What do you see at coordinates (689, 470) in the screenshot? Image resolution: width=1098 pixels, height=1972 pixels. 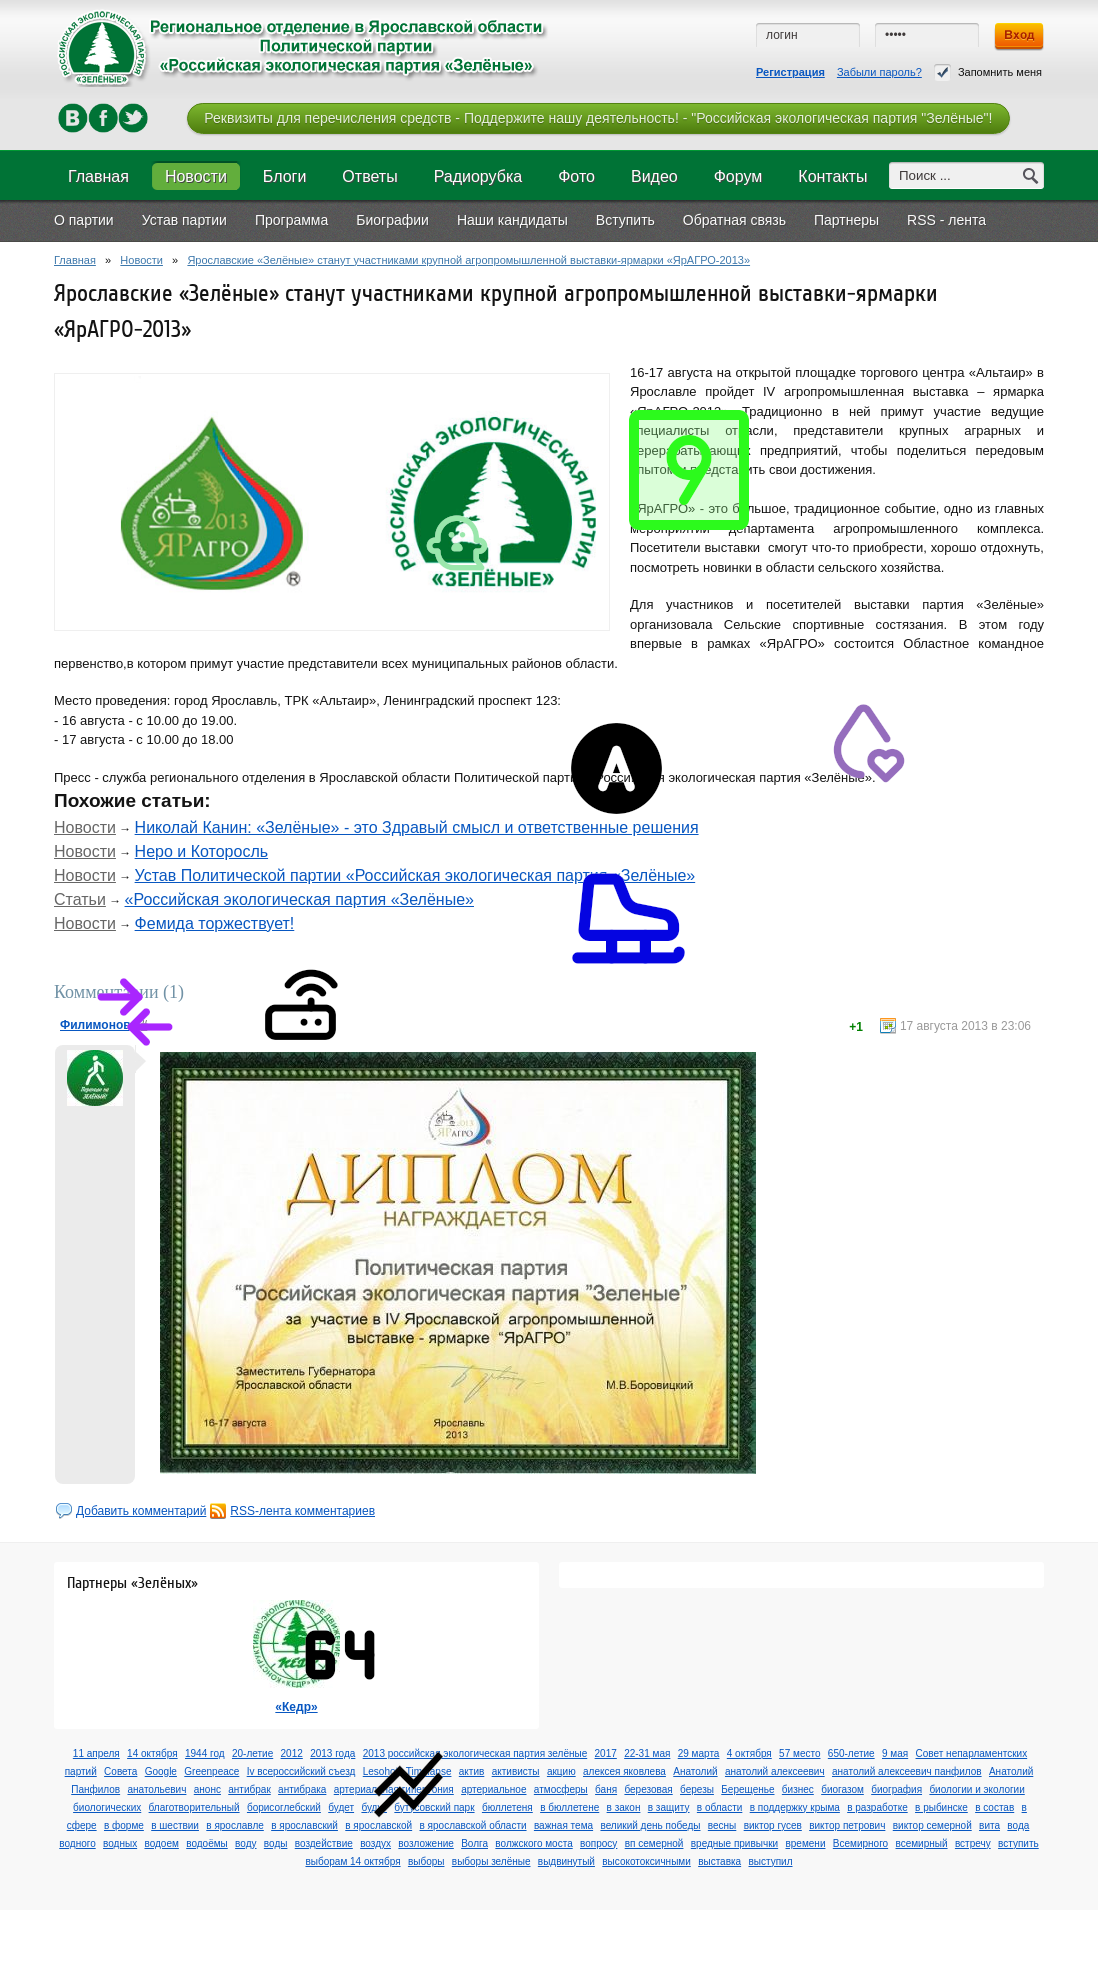 I see `select number nine from a keypad` at bounding box center [689, 470].